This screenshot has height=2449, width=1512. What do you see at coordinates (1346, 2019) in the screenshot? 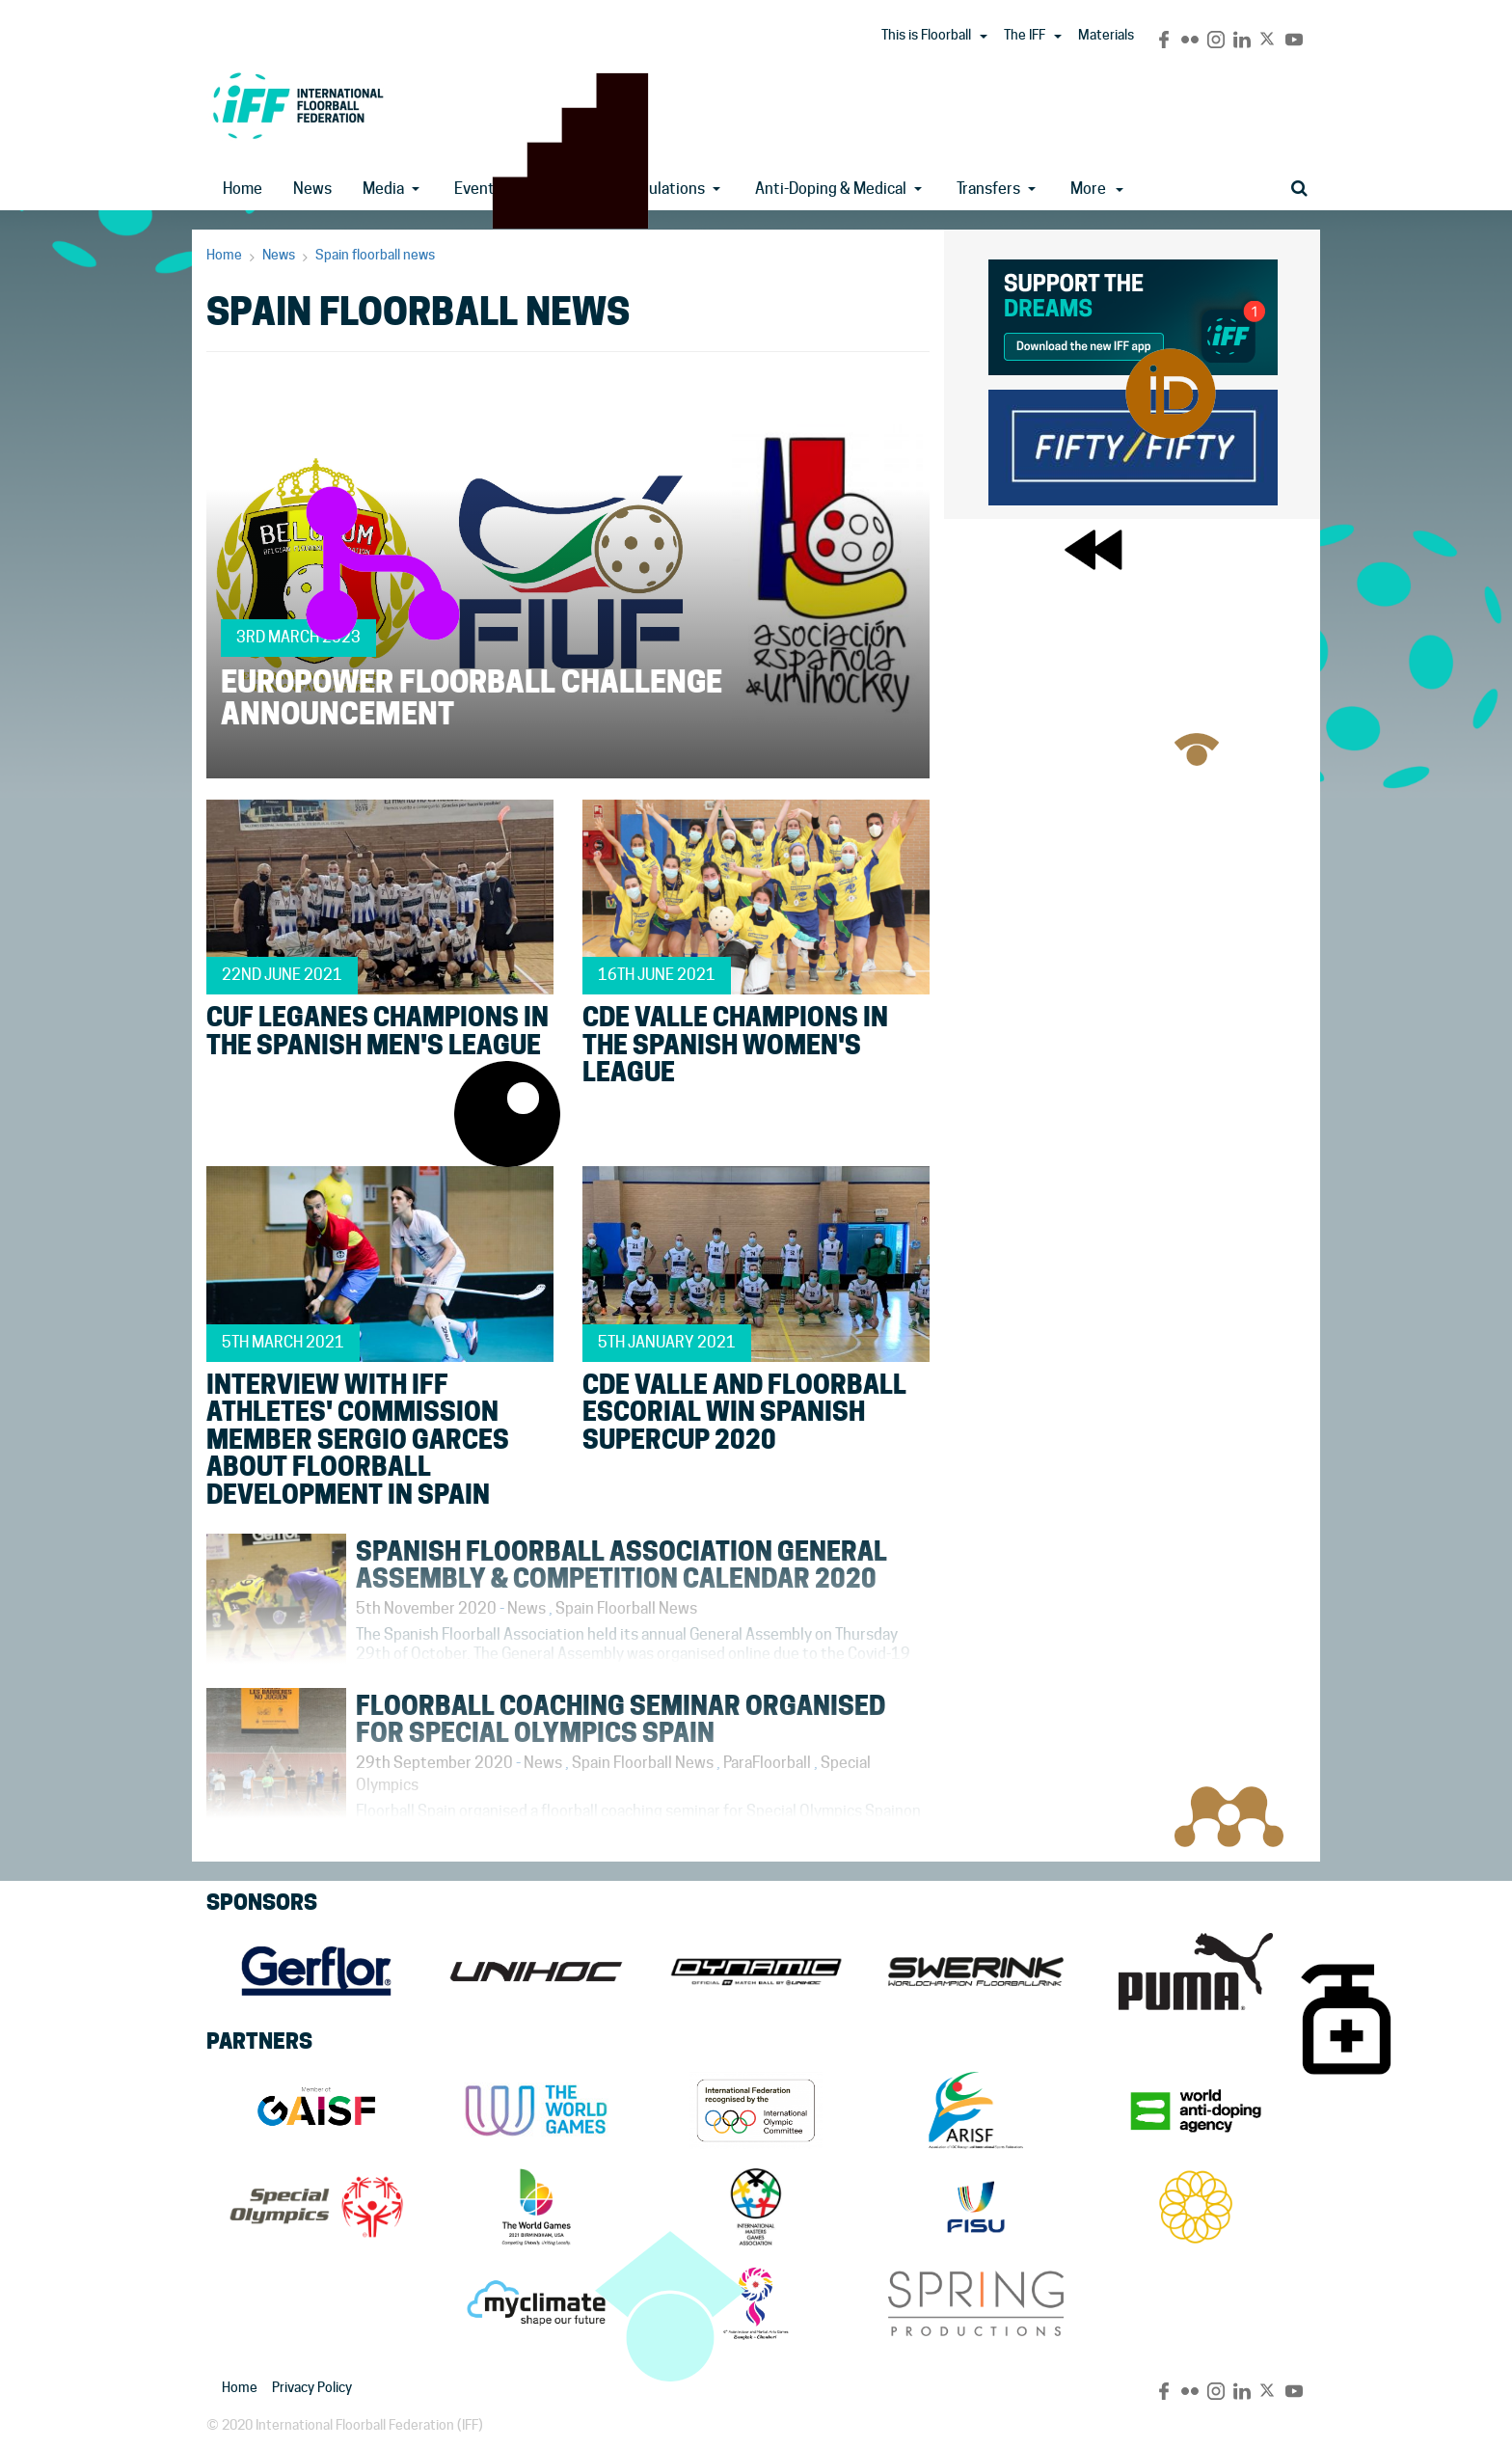
I see `access hand sanitizer station location` at bounding box center [1346, 2019].